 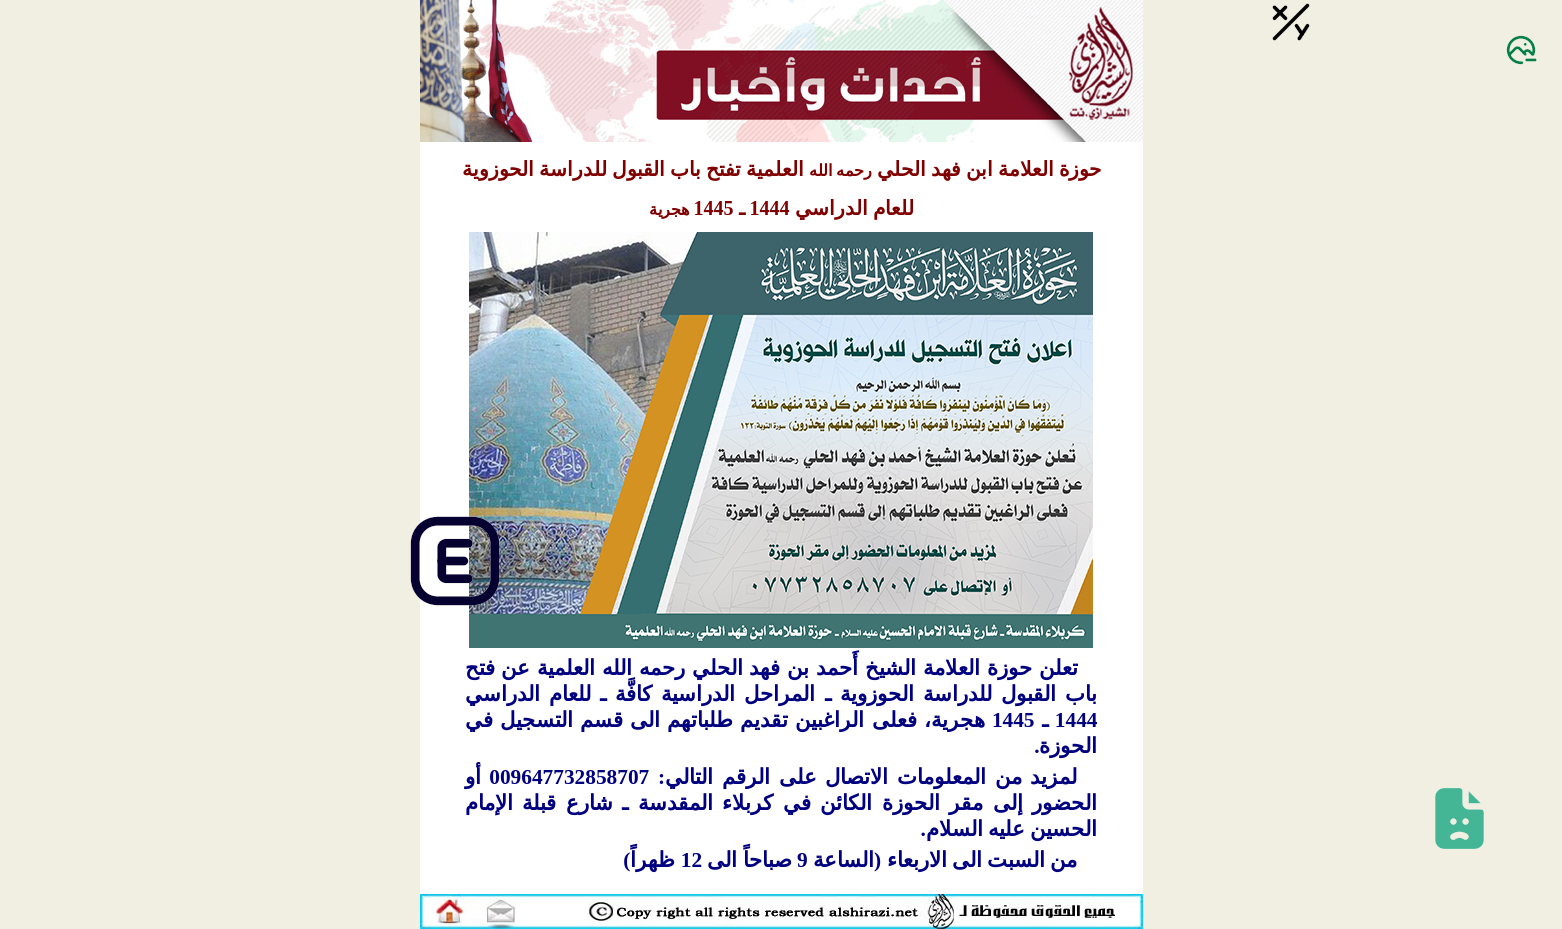 I want to click on visit etsy store or marketplace, so click(x=455, y=561).